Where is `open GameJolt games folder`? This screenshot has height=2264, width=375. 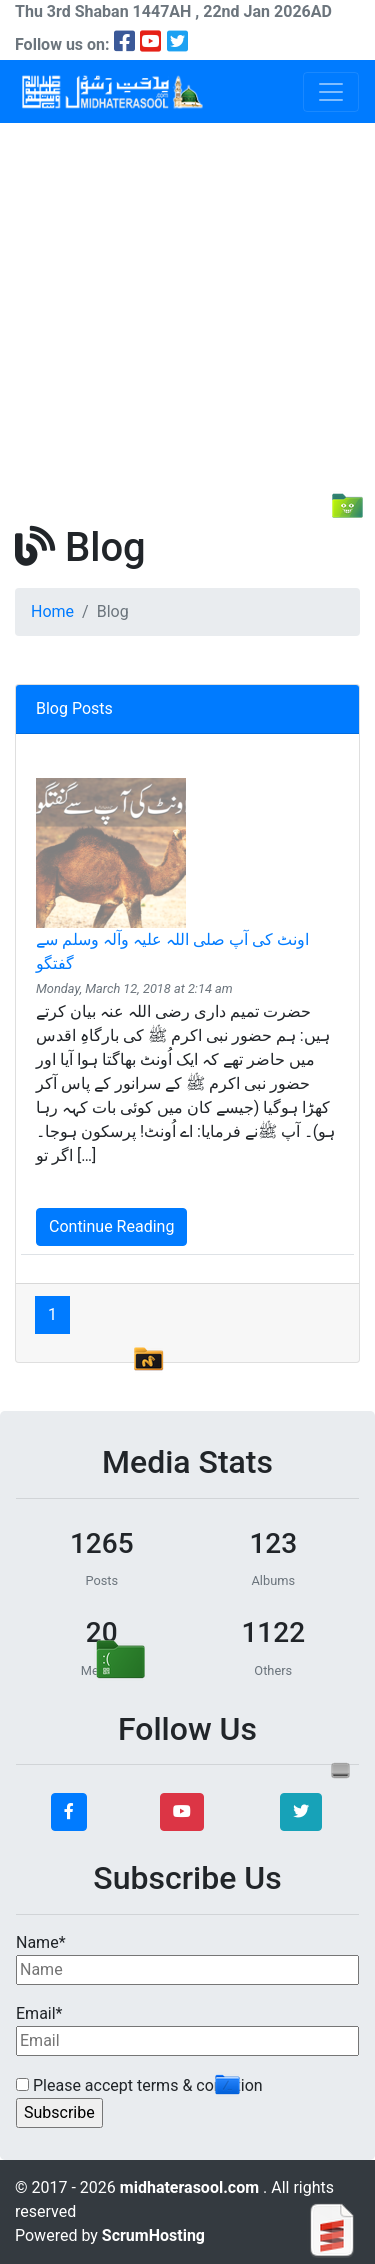 open GameJolt games folder is located at coordinates (347, 506).